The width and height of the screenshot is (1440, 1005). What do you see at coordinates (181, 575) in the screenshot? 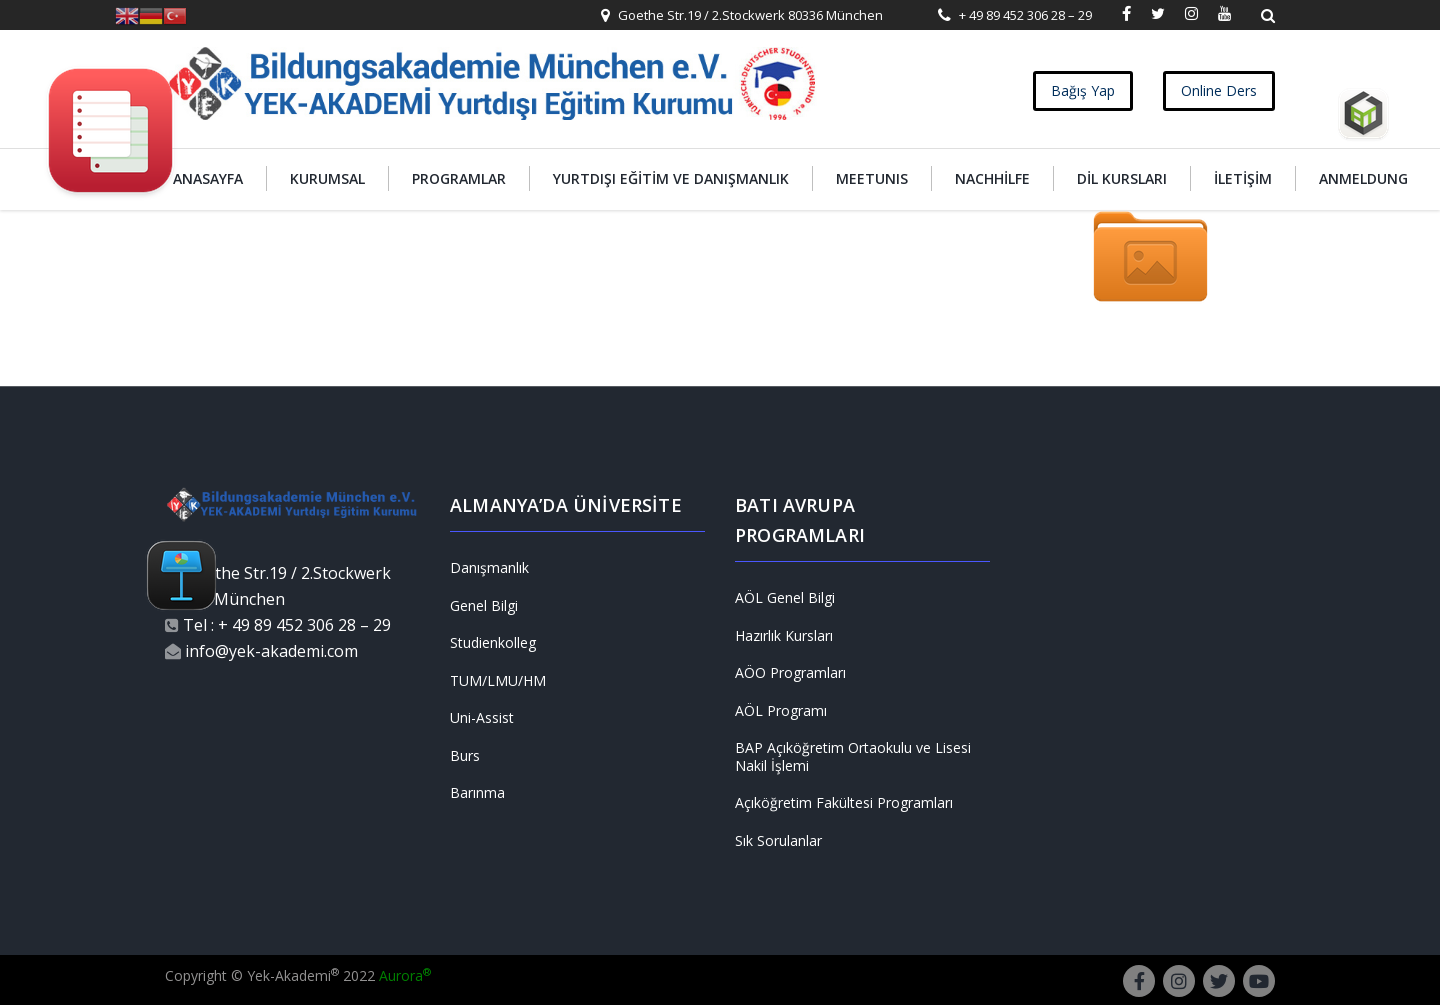
I see `open keynote to create or edit presentations` at bounding box center [181, 575].